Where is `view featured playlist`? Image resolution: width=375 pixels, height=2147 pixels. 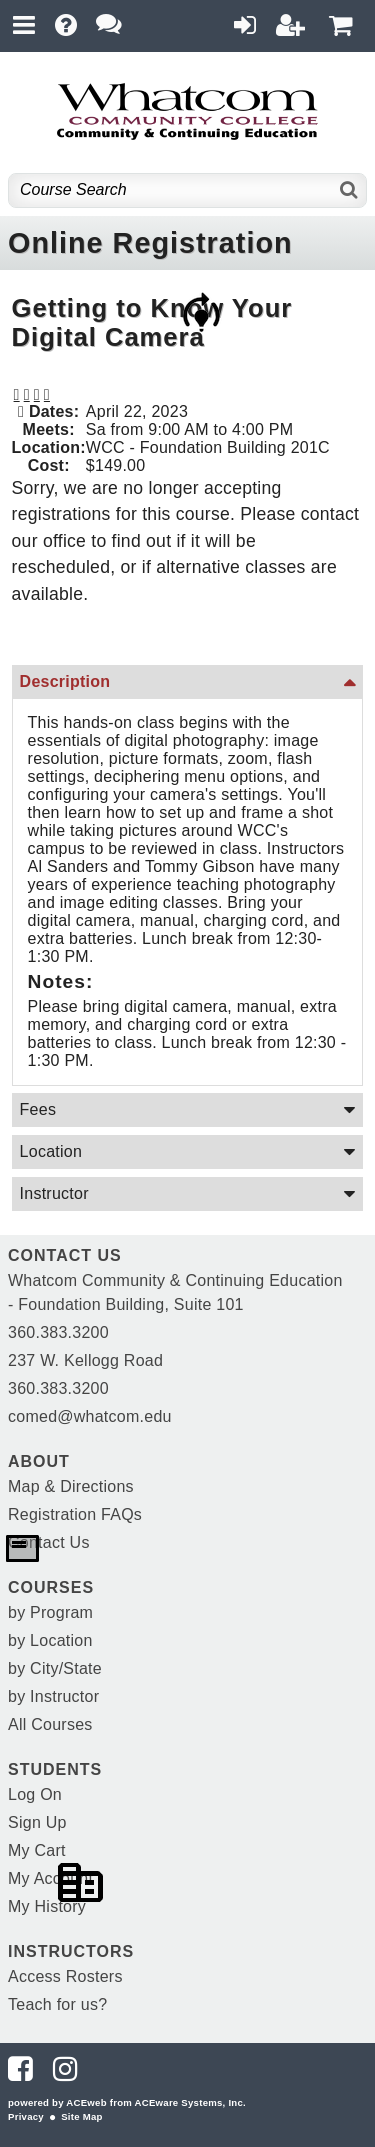
view featured playlist is located at coordinates (22, 1548).